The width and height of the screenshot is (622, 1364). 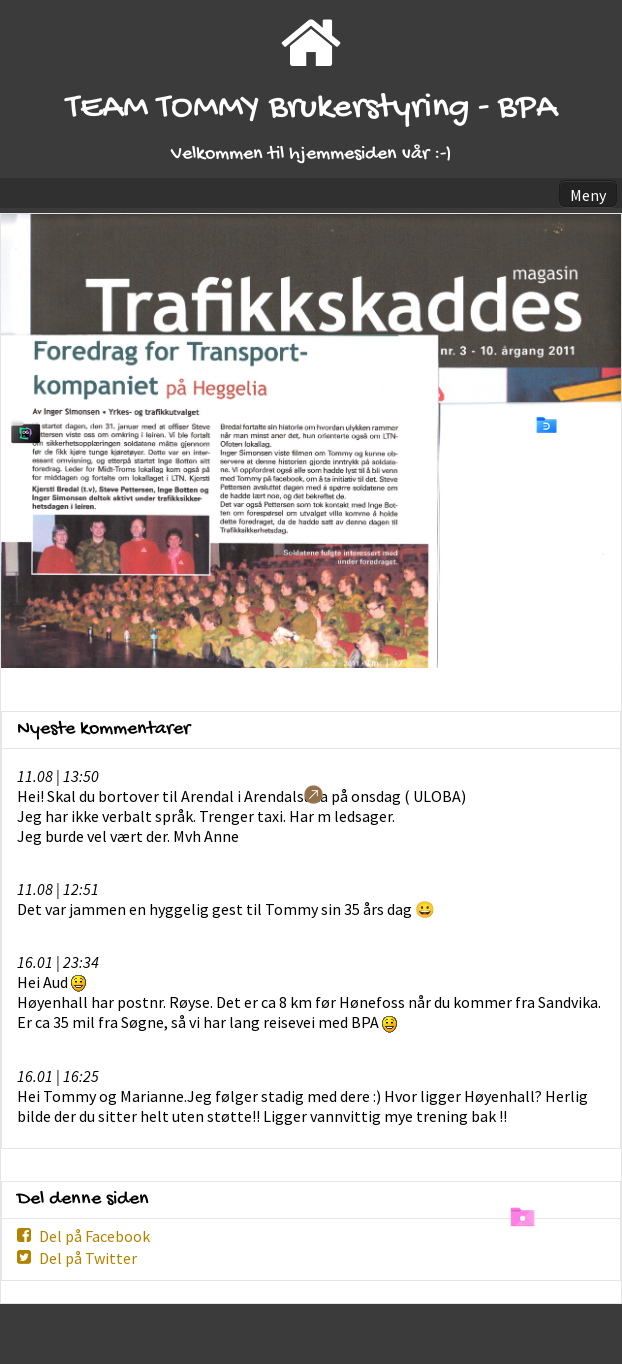 What do you see at coordinates (522, 1217) in the screenshot?
I see `open android marshmallow system folder` at bounding box center [522, 1217].